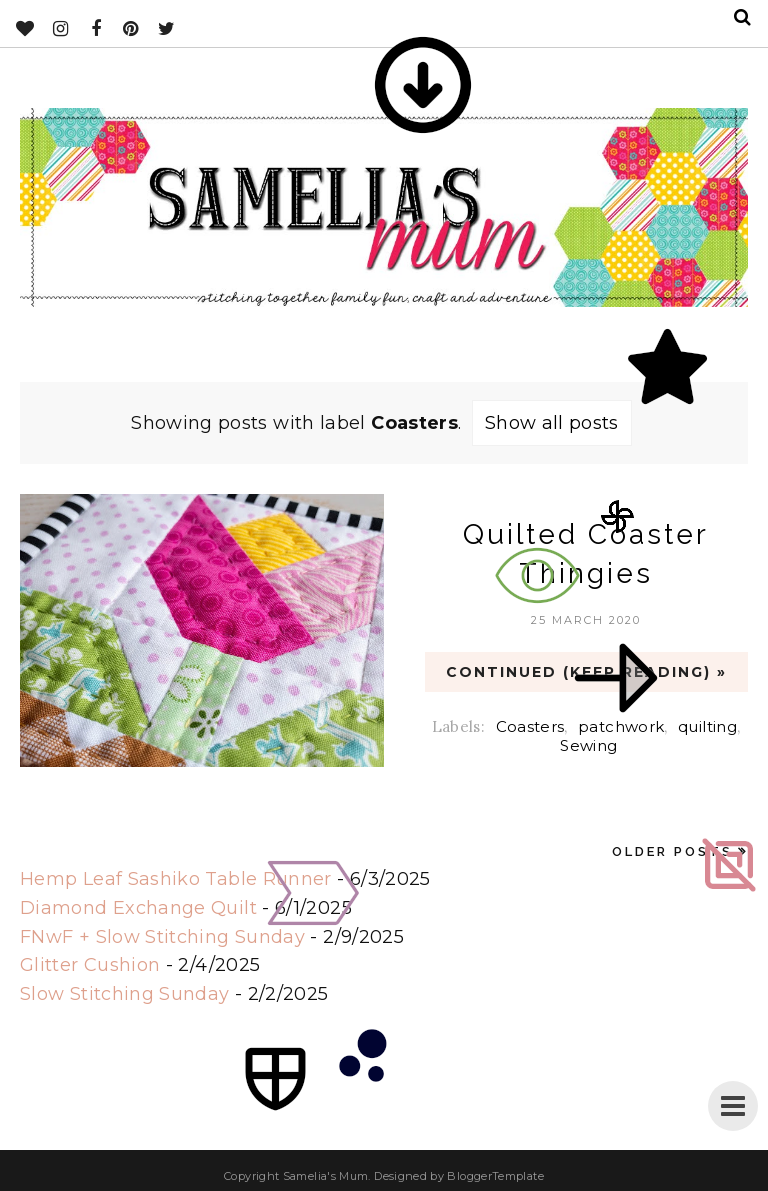  I want to click on view or preview content, so click(537, 575).